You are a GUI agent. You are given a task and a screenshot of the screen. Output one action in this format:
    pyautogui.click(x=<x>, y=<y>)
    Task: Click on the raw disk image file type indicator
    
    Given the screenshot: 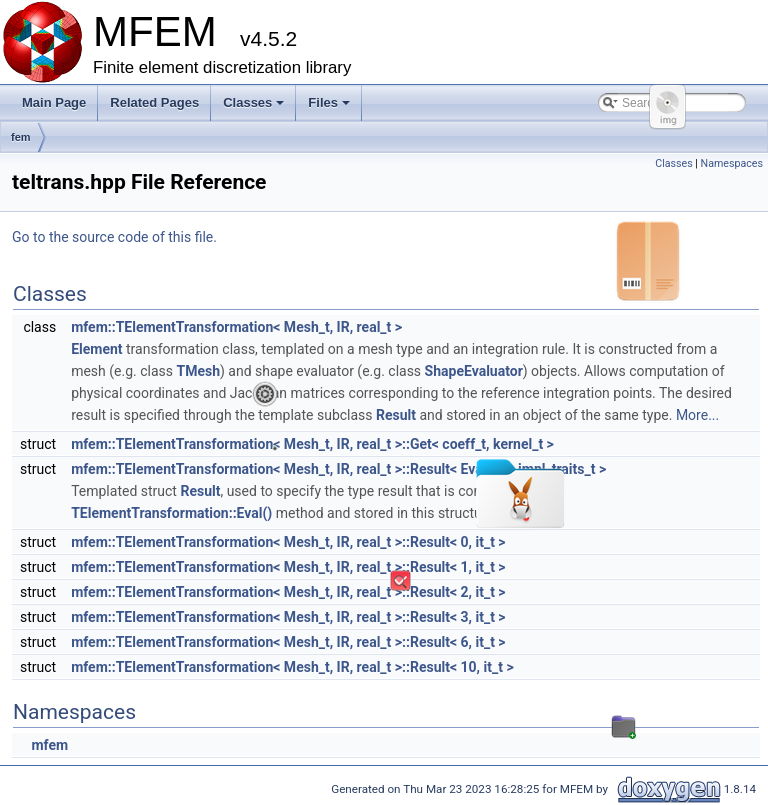 What is the action you would take?
    pyautogui.click(x=667, y=106)
    